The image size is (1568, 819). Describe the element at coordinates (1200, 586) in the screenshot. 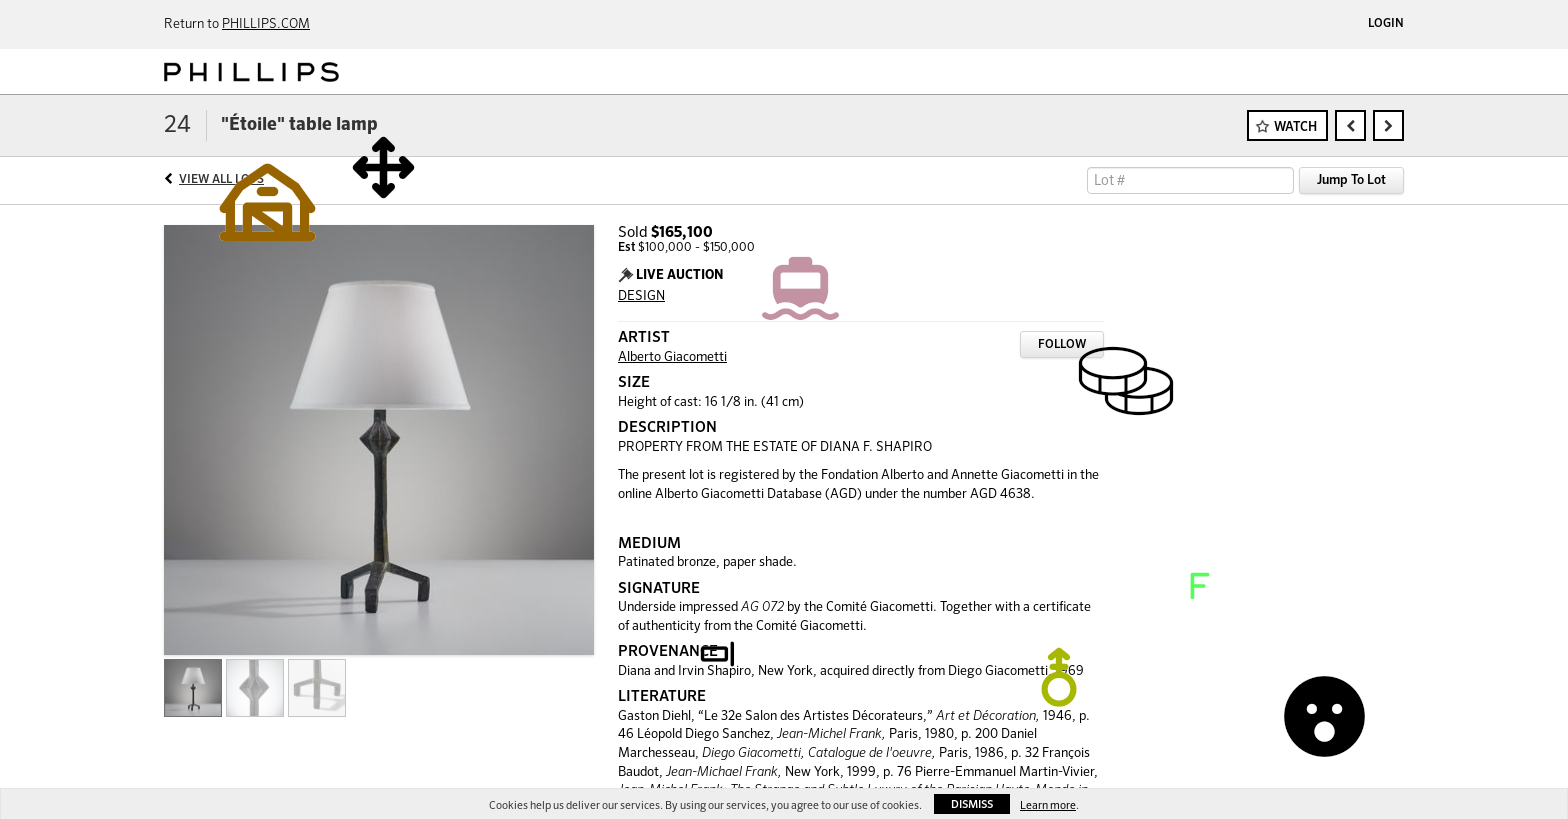

I see `indicates items starting with the letter F` at that location.